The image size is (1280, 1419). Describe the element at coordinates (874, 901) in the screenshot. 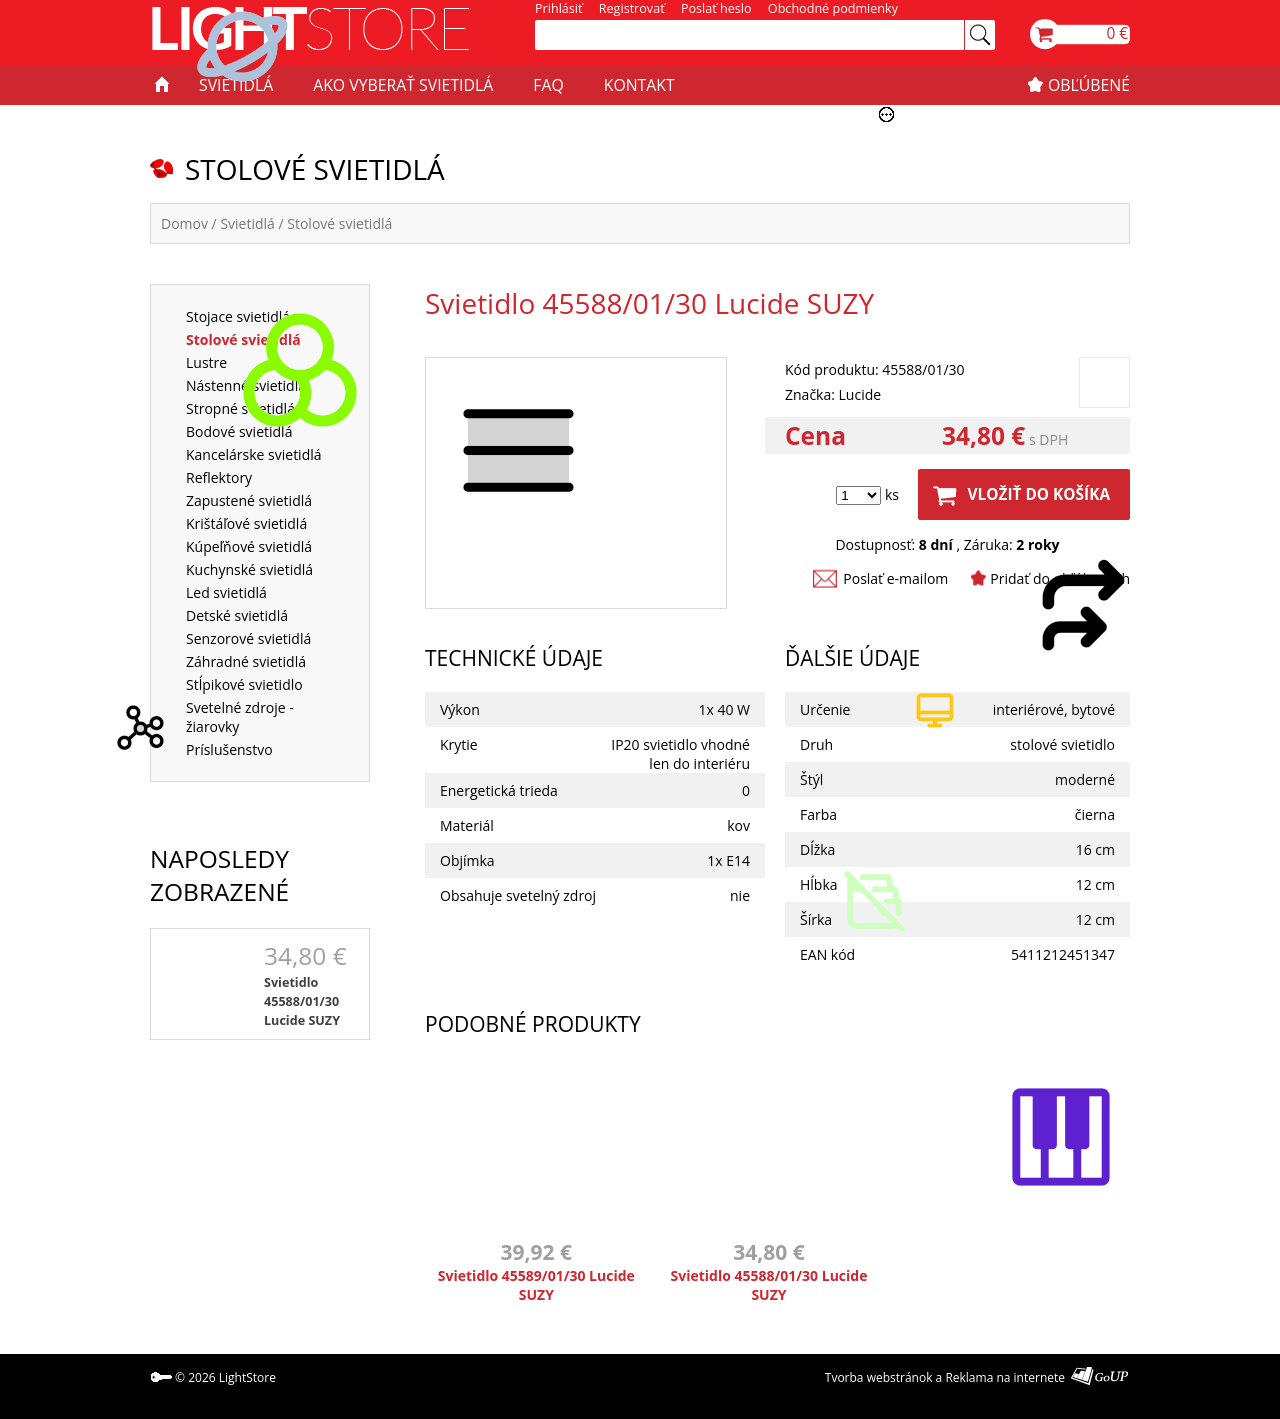

I see `wallet feature unavailable or disabled` at that location.